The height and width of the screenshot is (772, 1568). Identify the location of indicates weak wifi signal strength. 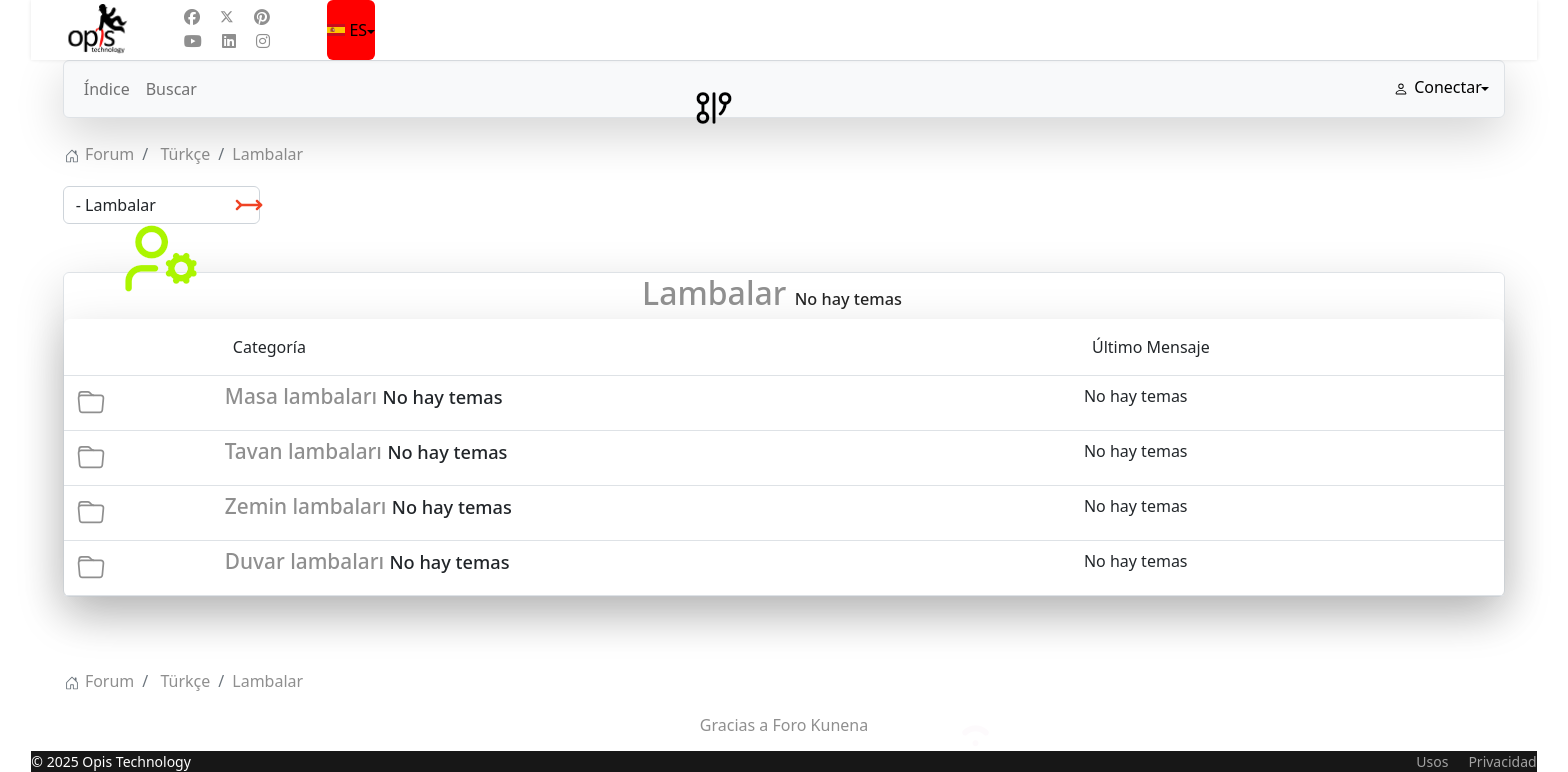
(975, 719).